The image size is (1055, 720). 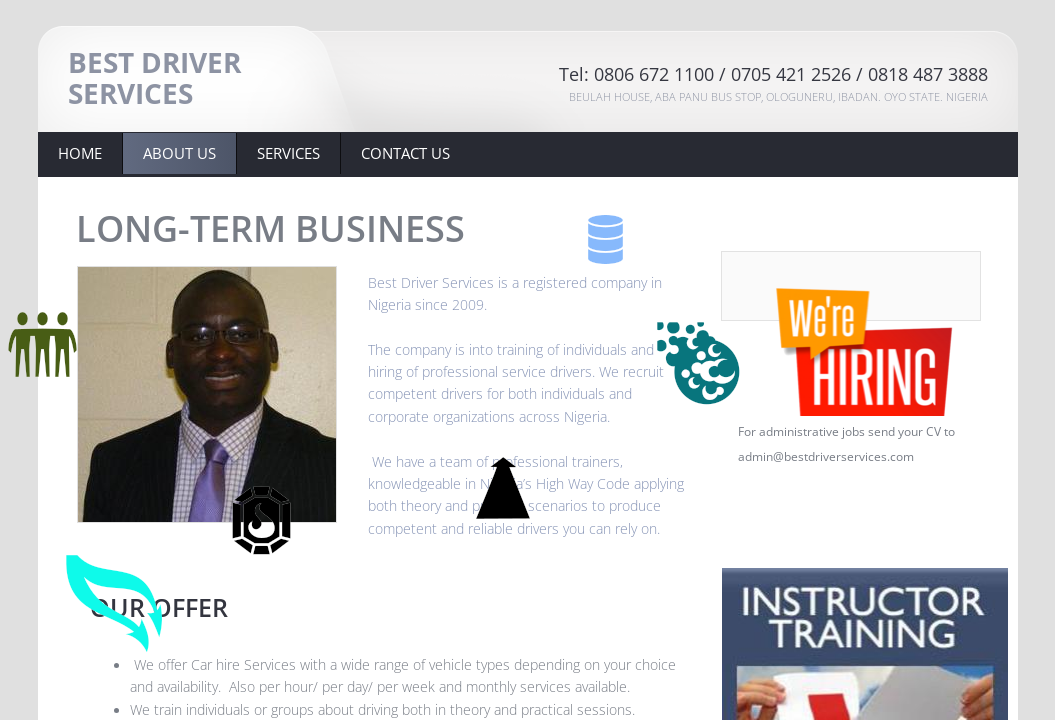 What do you see at coordinates (503, 488) in the screenshot?
I see `increase thrust or acceleration` at bounding box center [503, 488].